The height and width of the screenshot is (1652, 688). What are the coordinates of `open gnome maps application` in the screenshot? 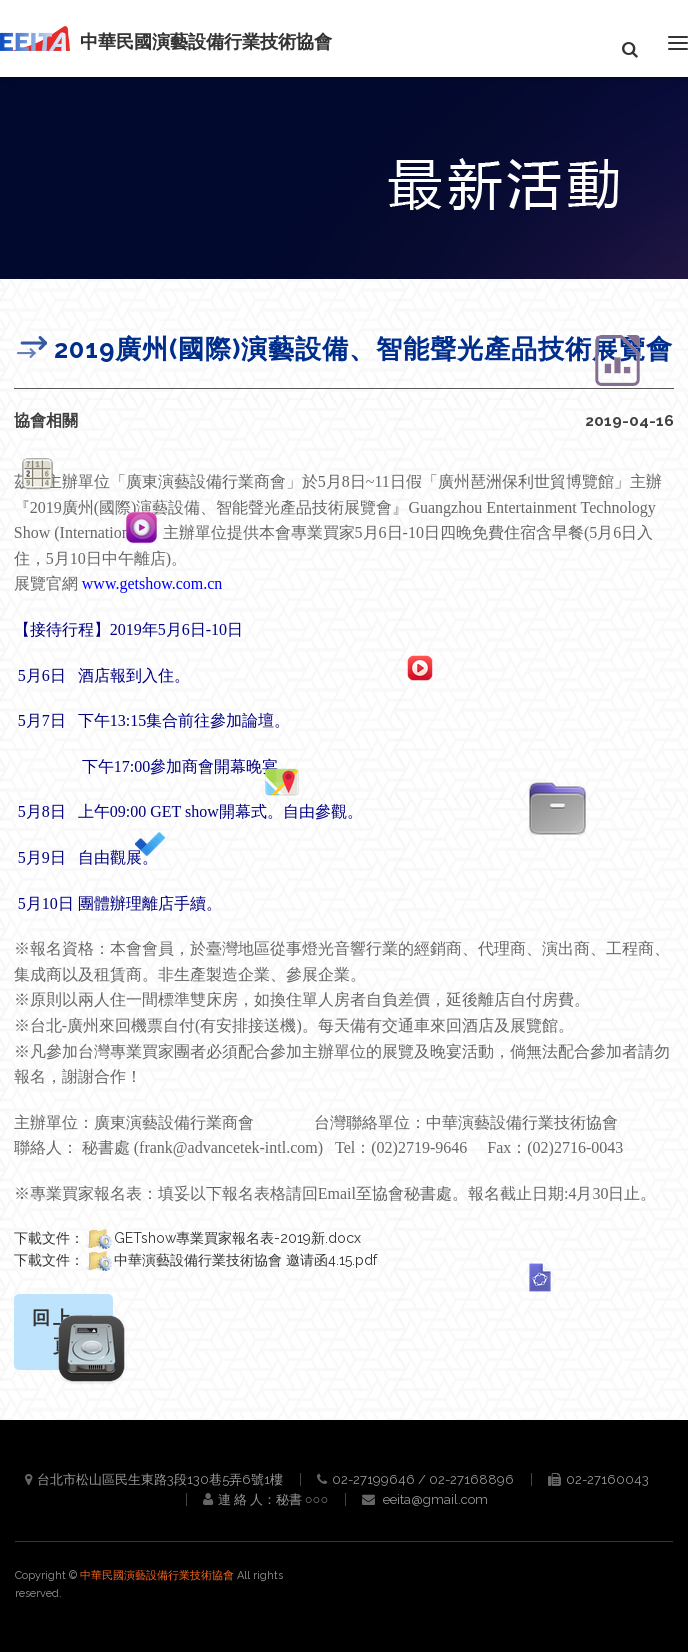 It's located at (282, 782).